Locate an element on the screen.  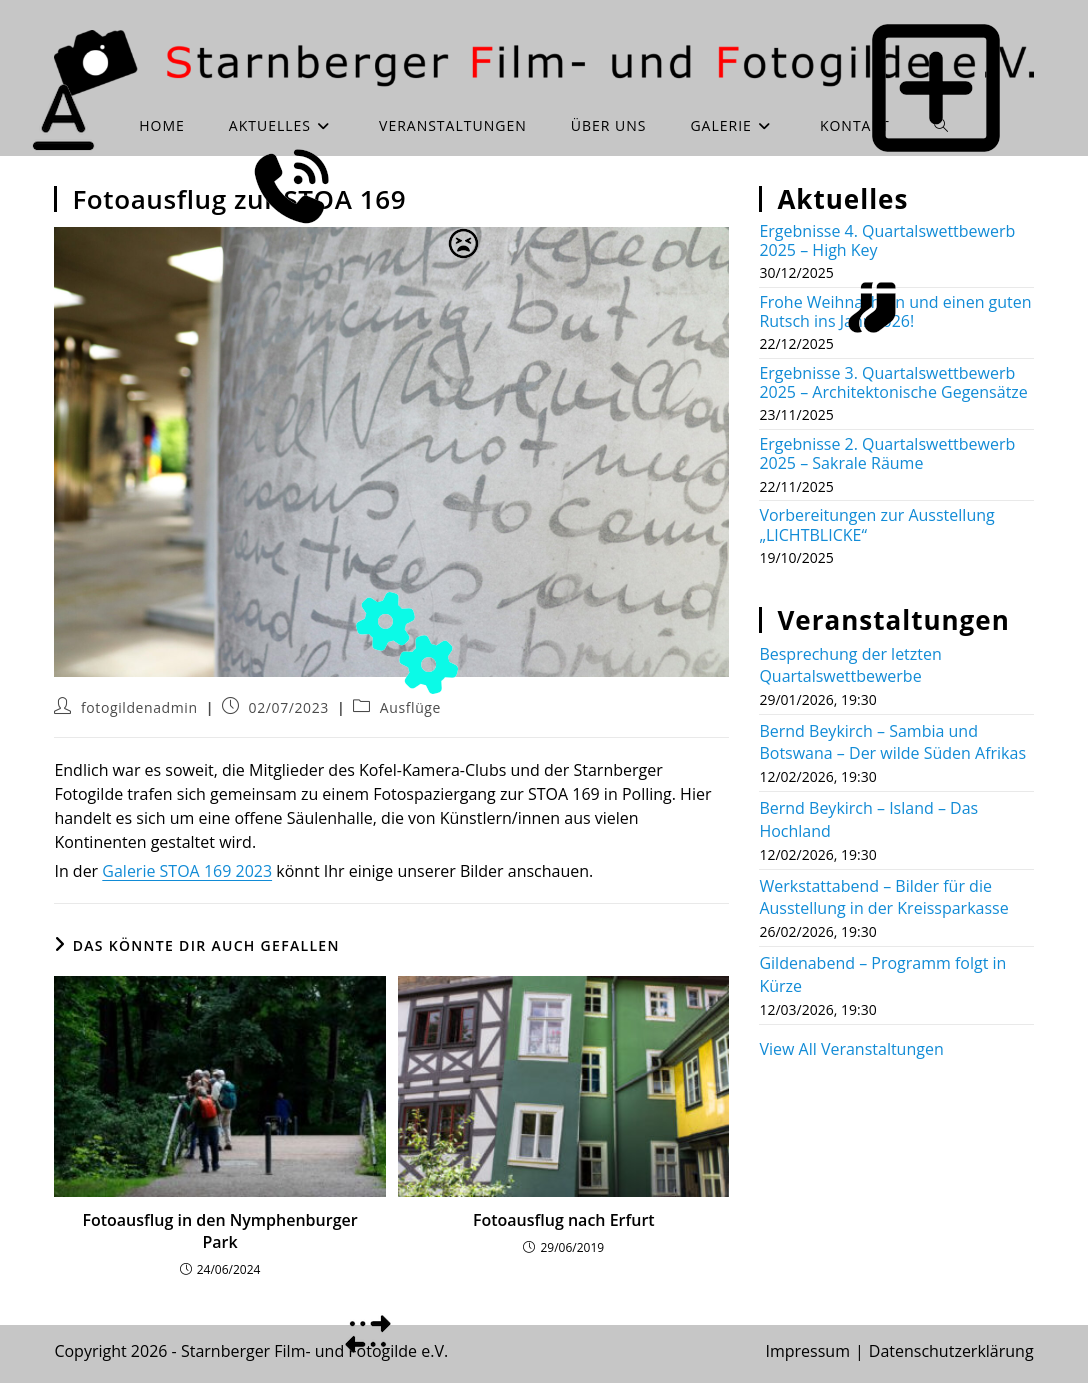
add a new file to the diff is located at coordinates (936, 88).